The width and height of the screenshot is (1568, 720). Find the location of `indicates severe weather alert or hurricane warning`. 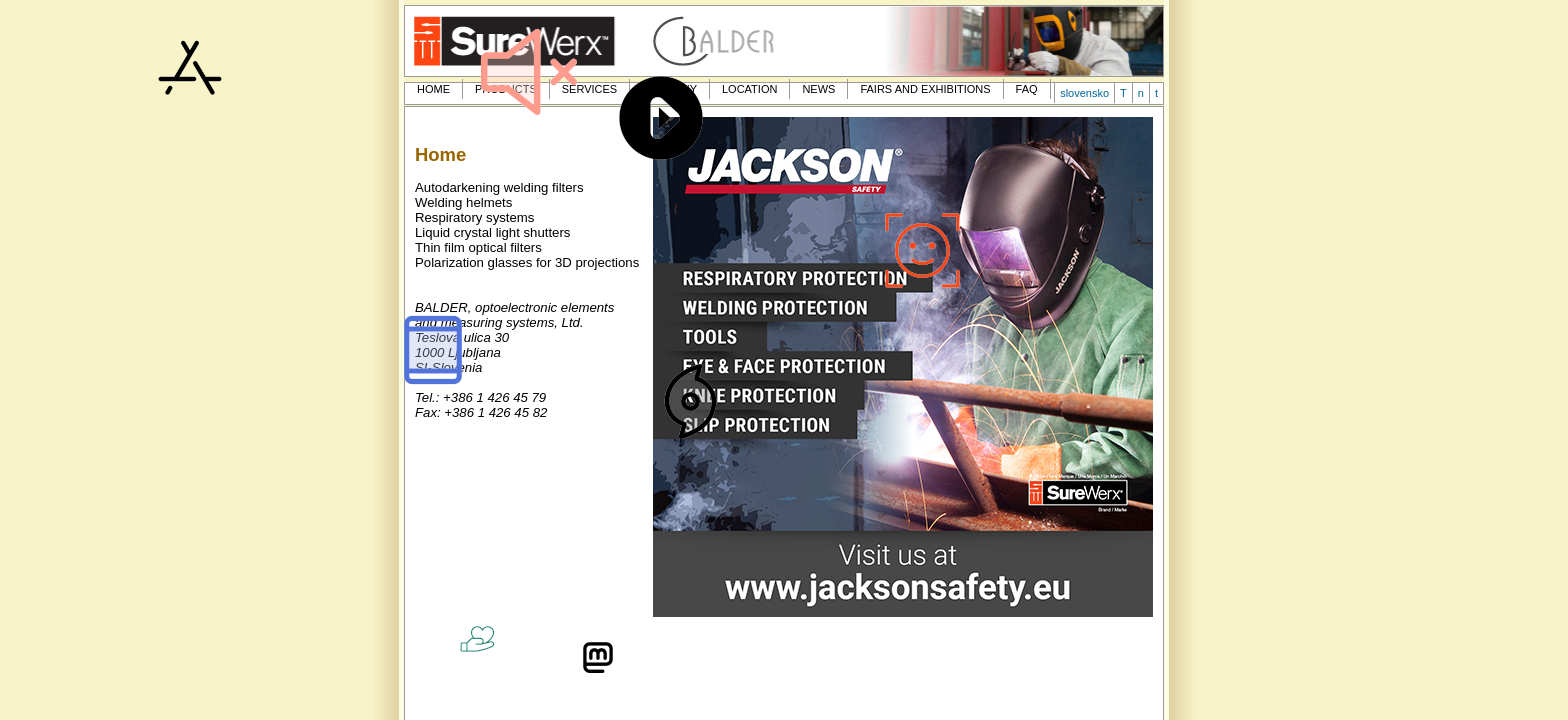

indicates severe weather alert or hurricane warning is located at coordinates (690, 401).